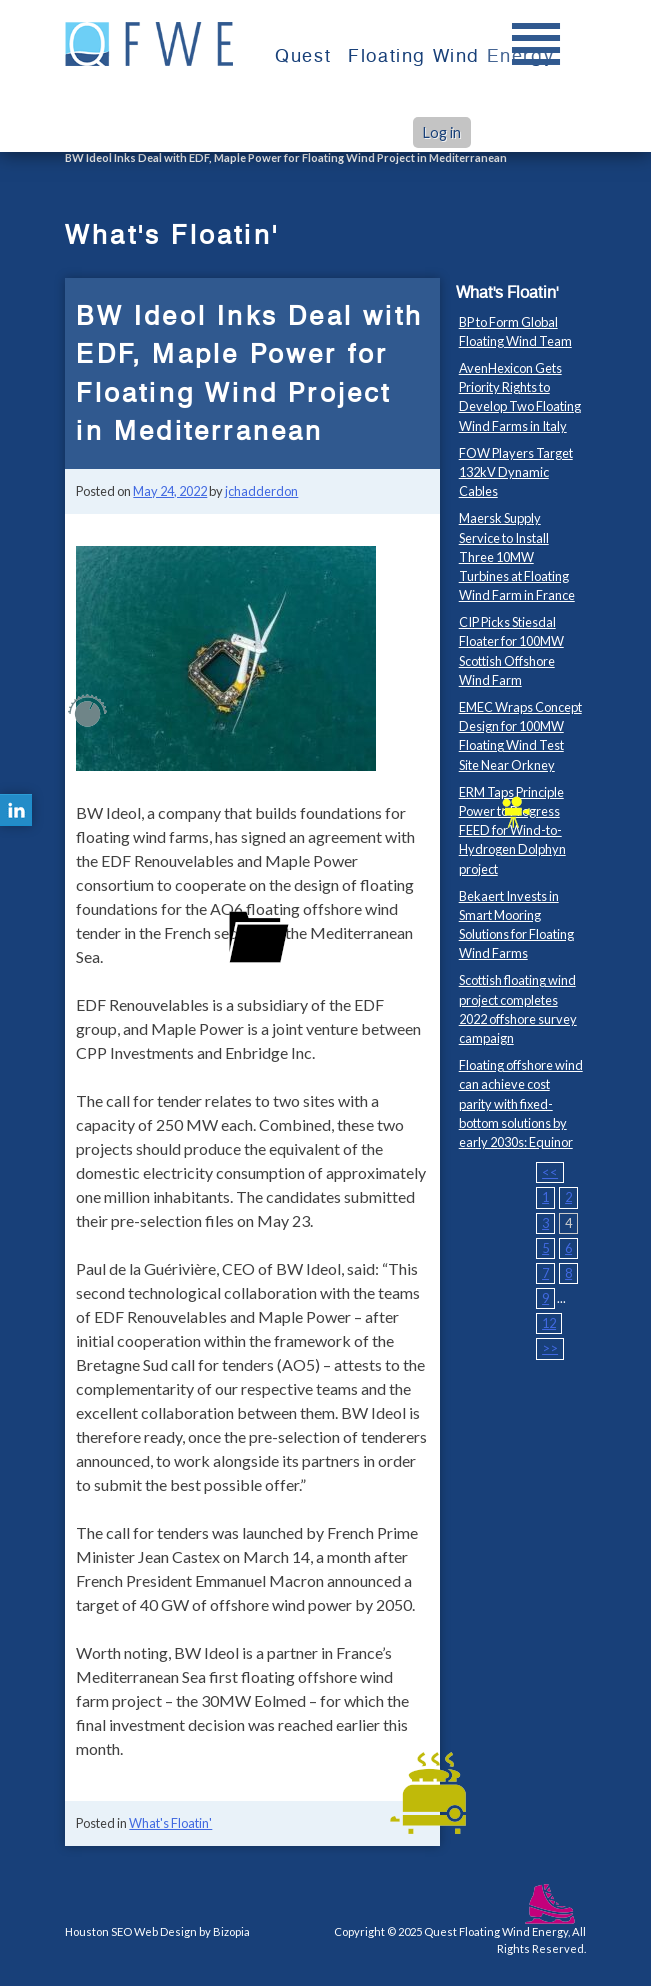  I want to click on kitchen appliance or cooking-related feature, so click(428, 1793).